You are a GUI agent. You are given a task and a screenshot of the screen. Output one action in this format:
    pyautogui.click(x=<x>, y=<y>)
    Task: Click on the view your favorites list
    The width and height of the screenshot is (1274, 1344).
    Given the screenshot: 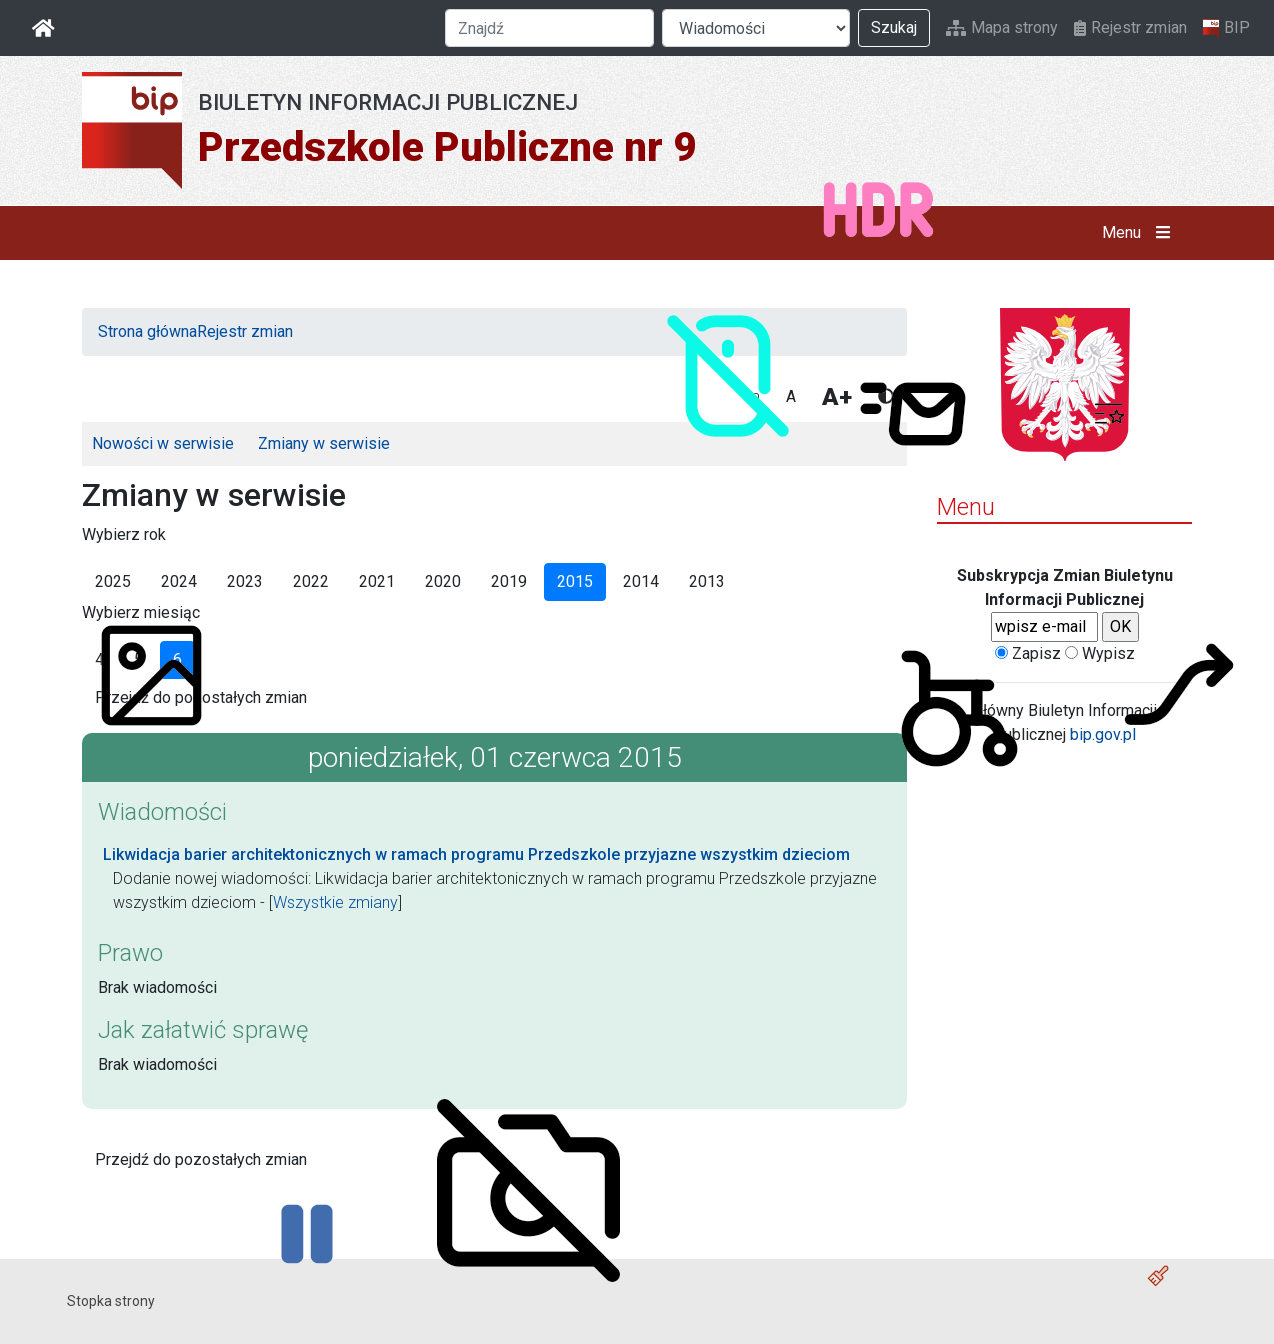 What is the action you would take?
    pyautogui.click(x=1108, y=413)
    